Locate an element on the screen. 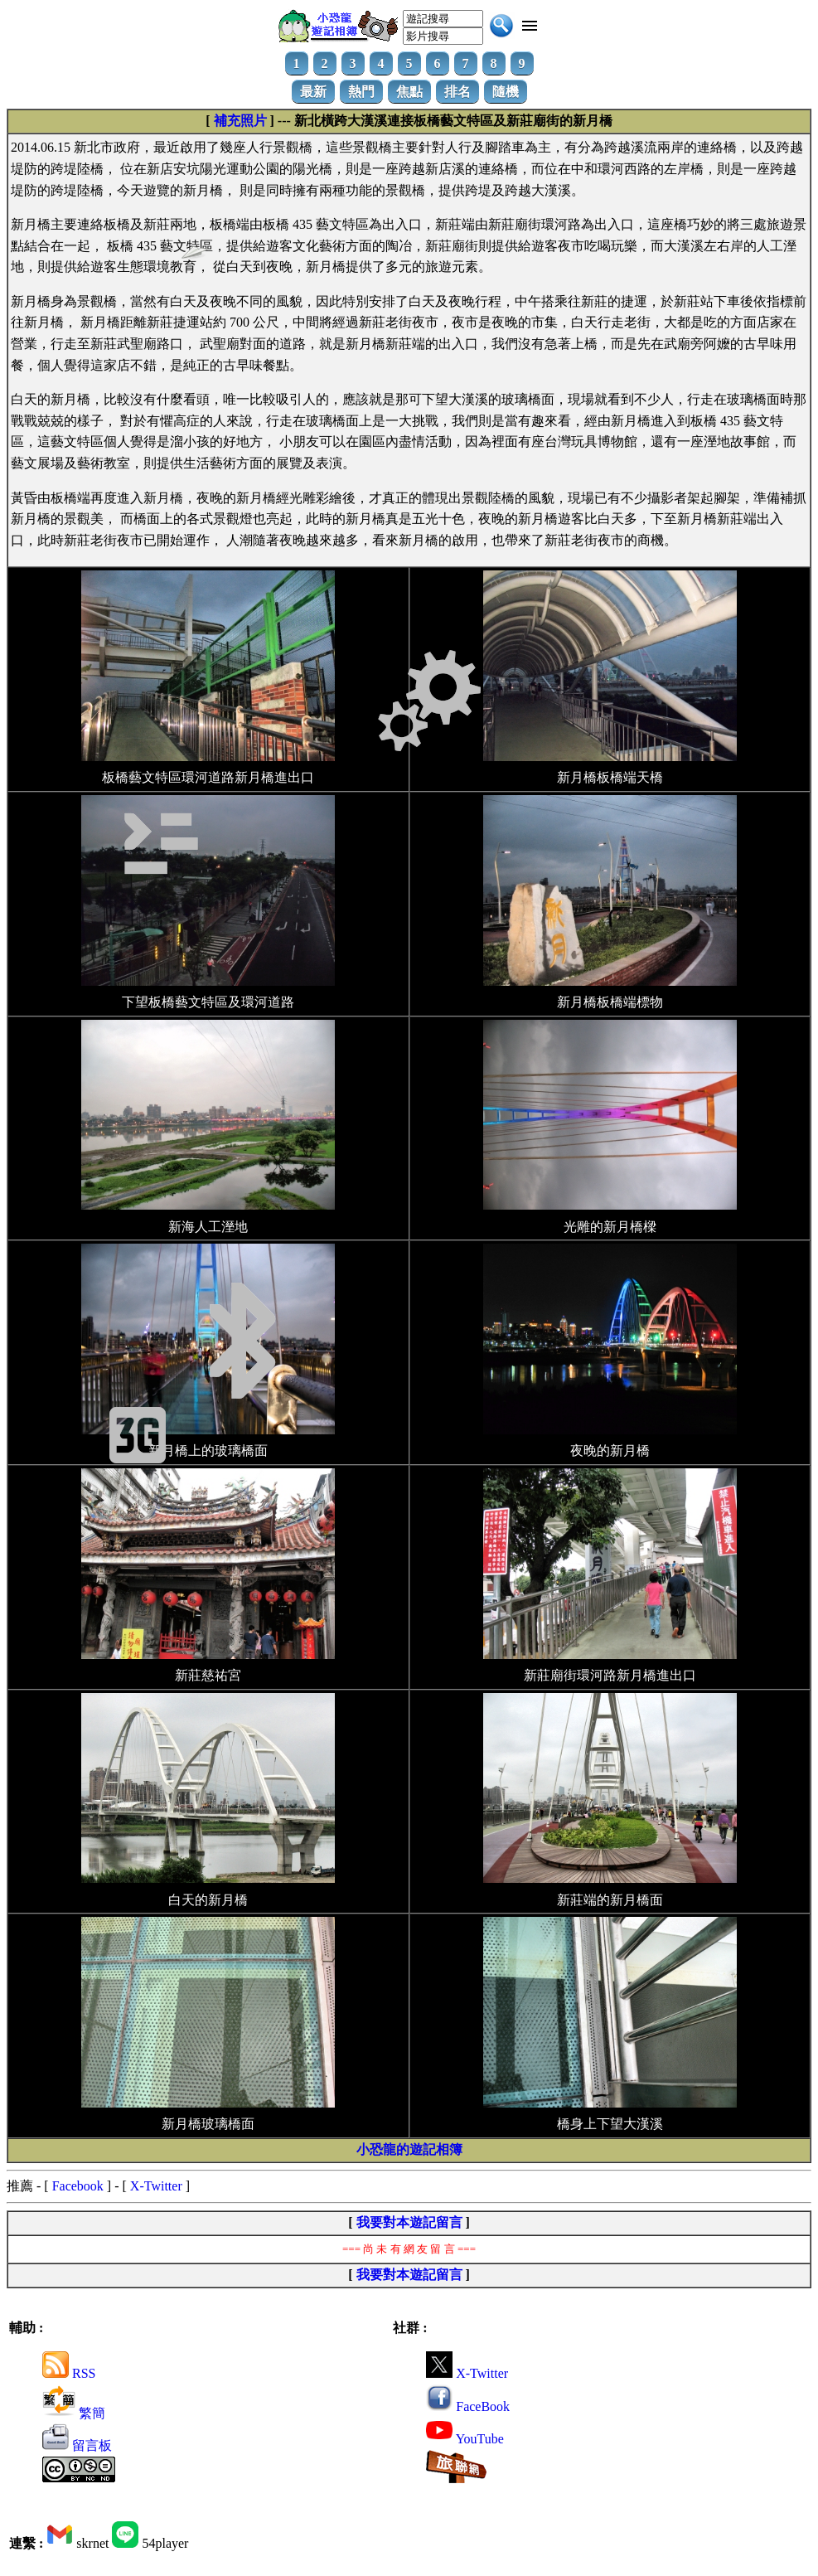 The width and height of the screenshot is (818, 2576). indicates bluetooth is currently active and connected is located at coordinates (246, 1341).